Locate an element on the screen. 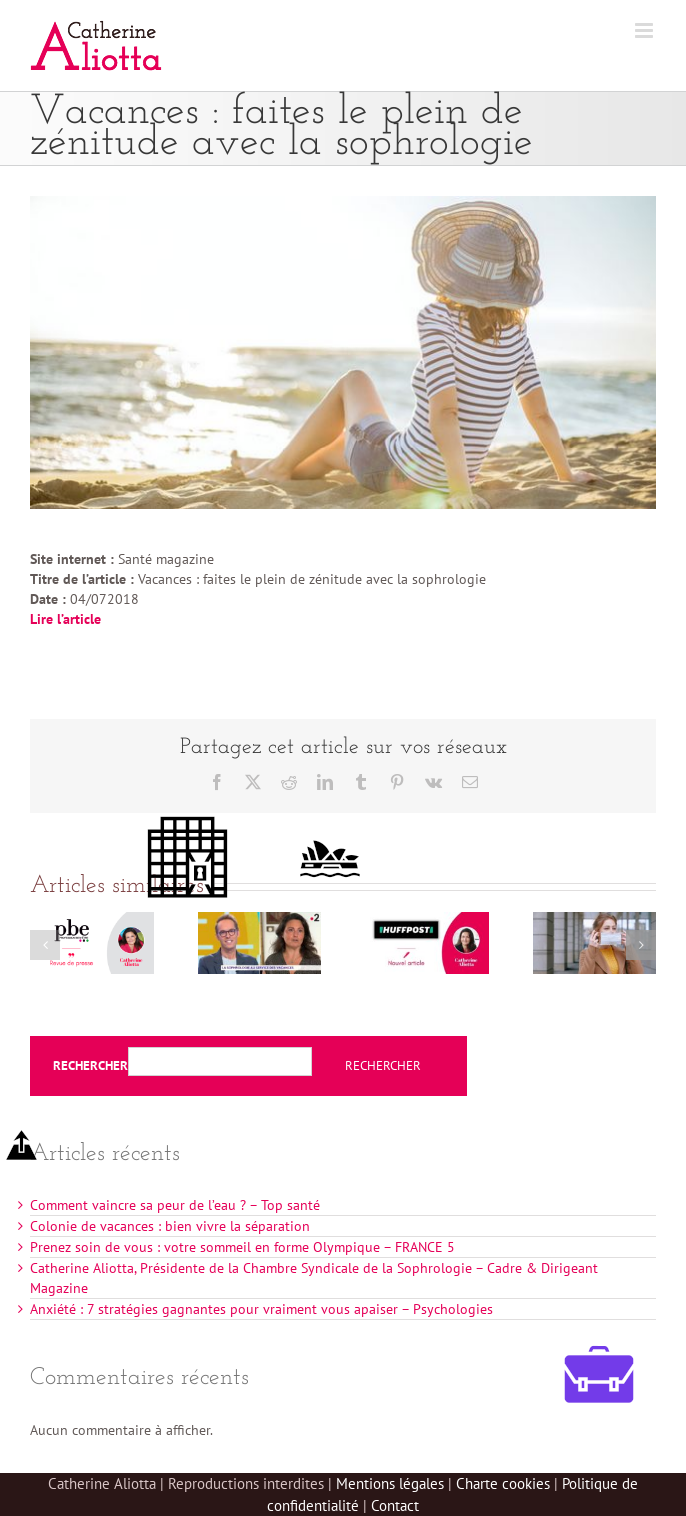  view sydney opera house landmark information is located at coordinates (330, 854).